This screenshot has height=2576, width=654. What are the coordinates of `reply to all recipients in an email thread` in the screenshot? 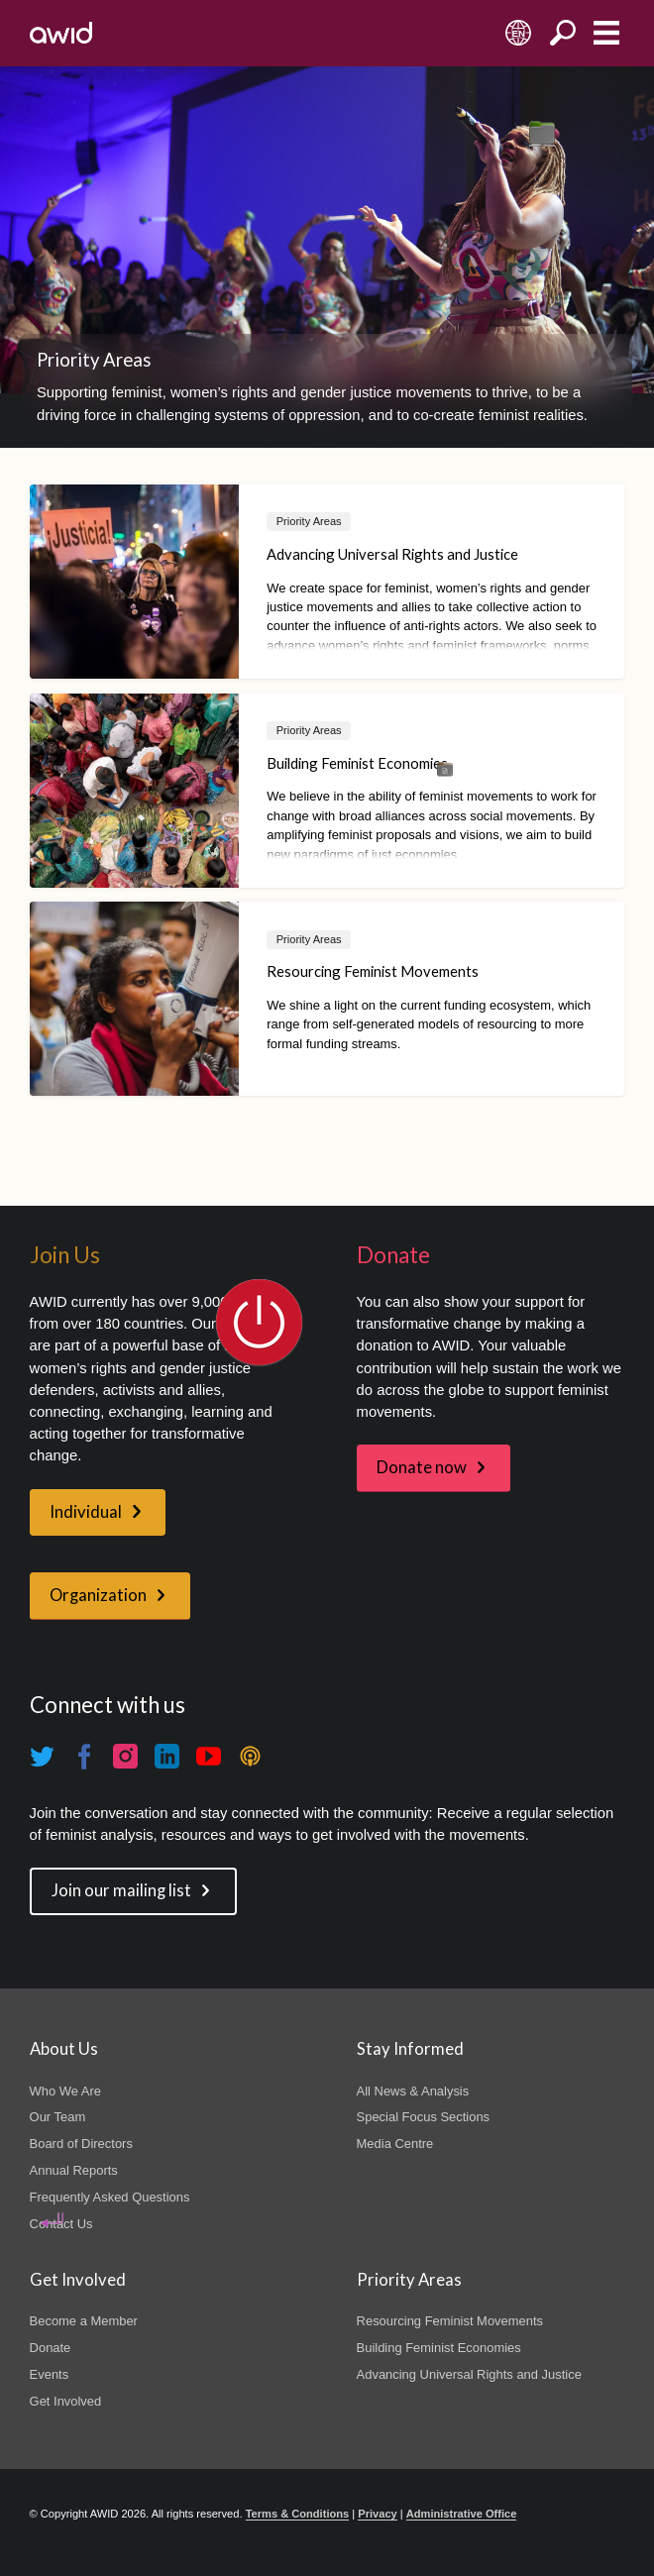 It's located at (52, 2218).